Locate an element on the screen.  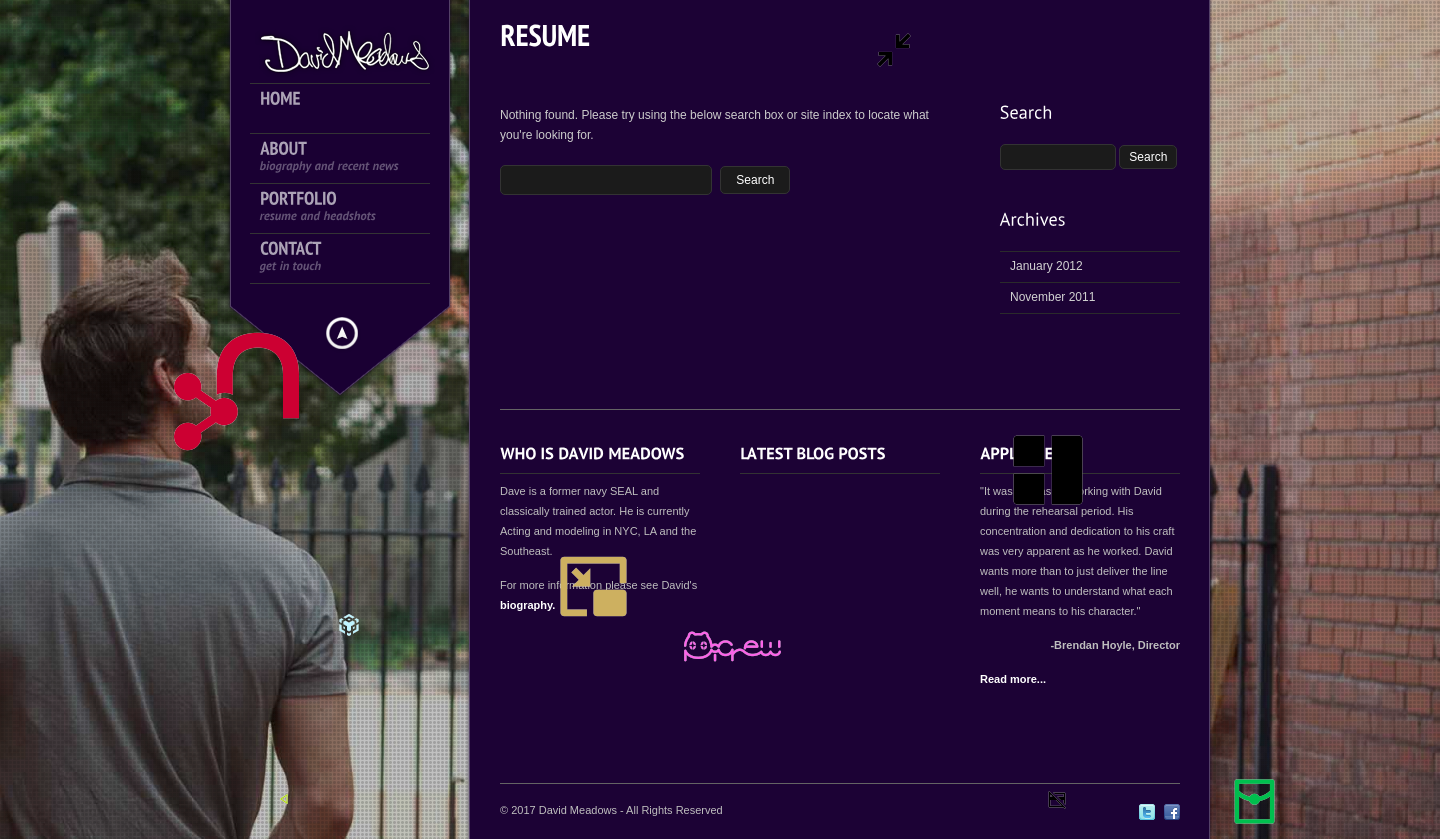
open the picrew avatar maker app is located at coordinates (732, 646).